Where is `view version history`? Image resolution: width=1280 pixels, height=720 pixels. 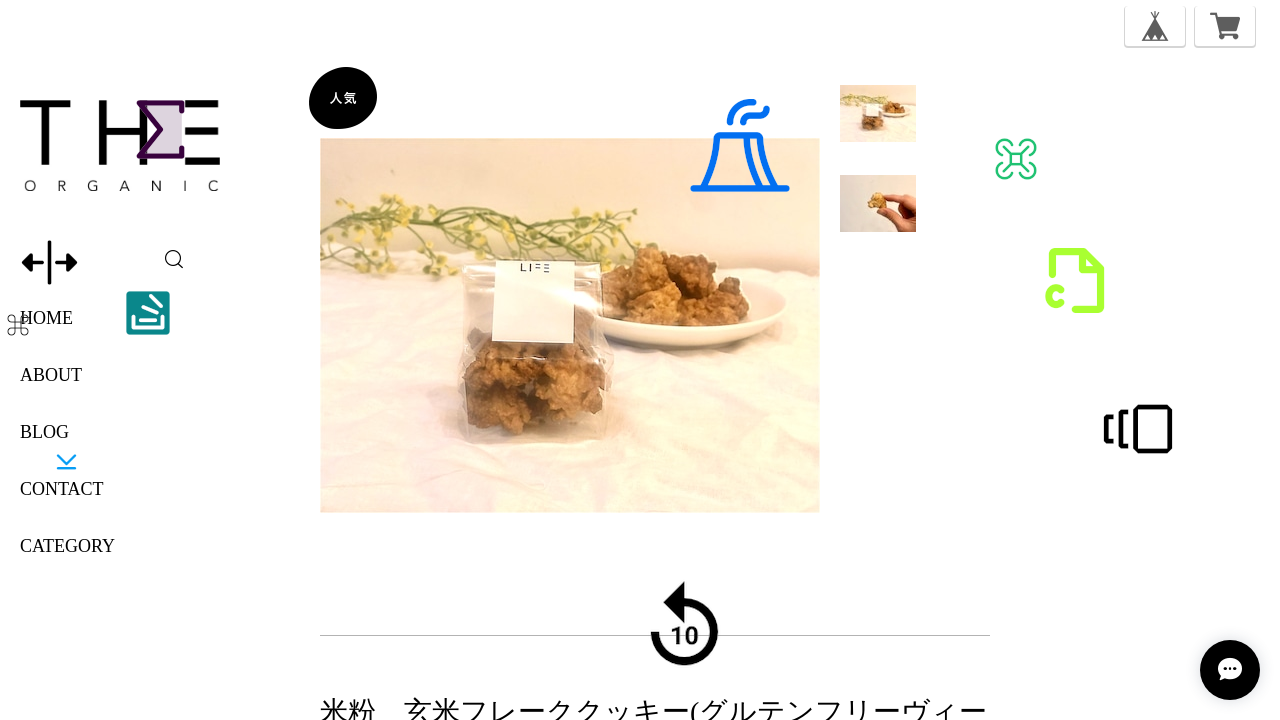 view version history is located at coordinates (1138, 429).